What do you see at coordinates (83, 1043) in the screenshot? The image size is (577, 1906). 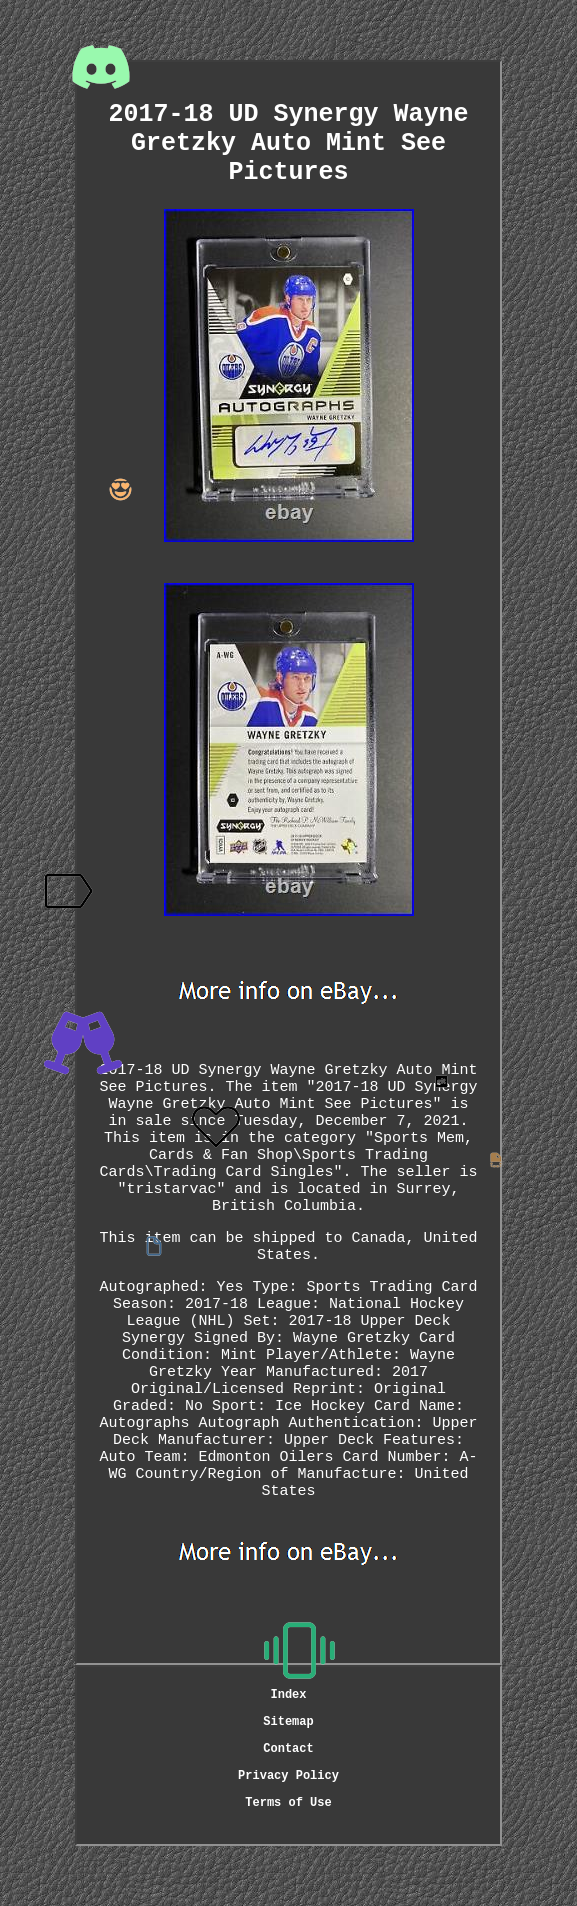 I see `celebrate an achievement or milestone` at bounding box center [83, 1043].